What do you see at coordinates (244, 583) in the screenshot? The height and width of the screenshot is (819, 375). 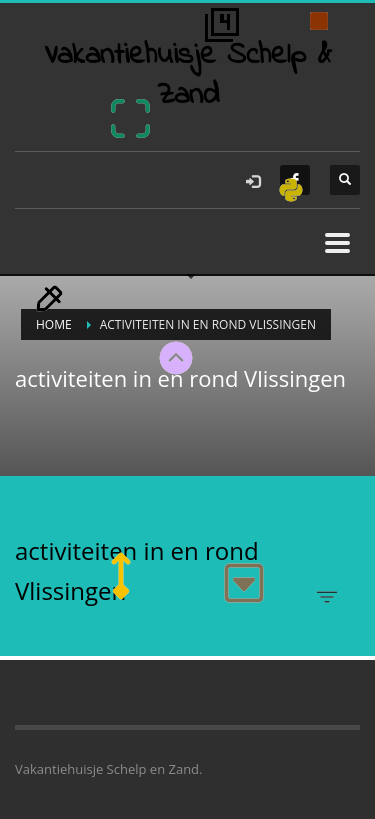 I see `expand dropdown menu` at bounding box center [244, 583].